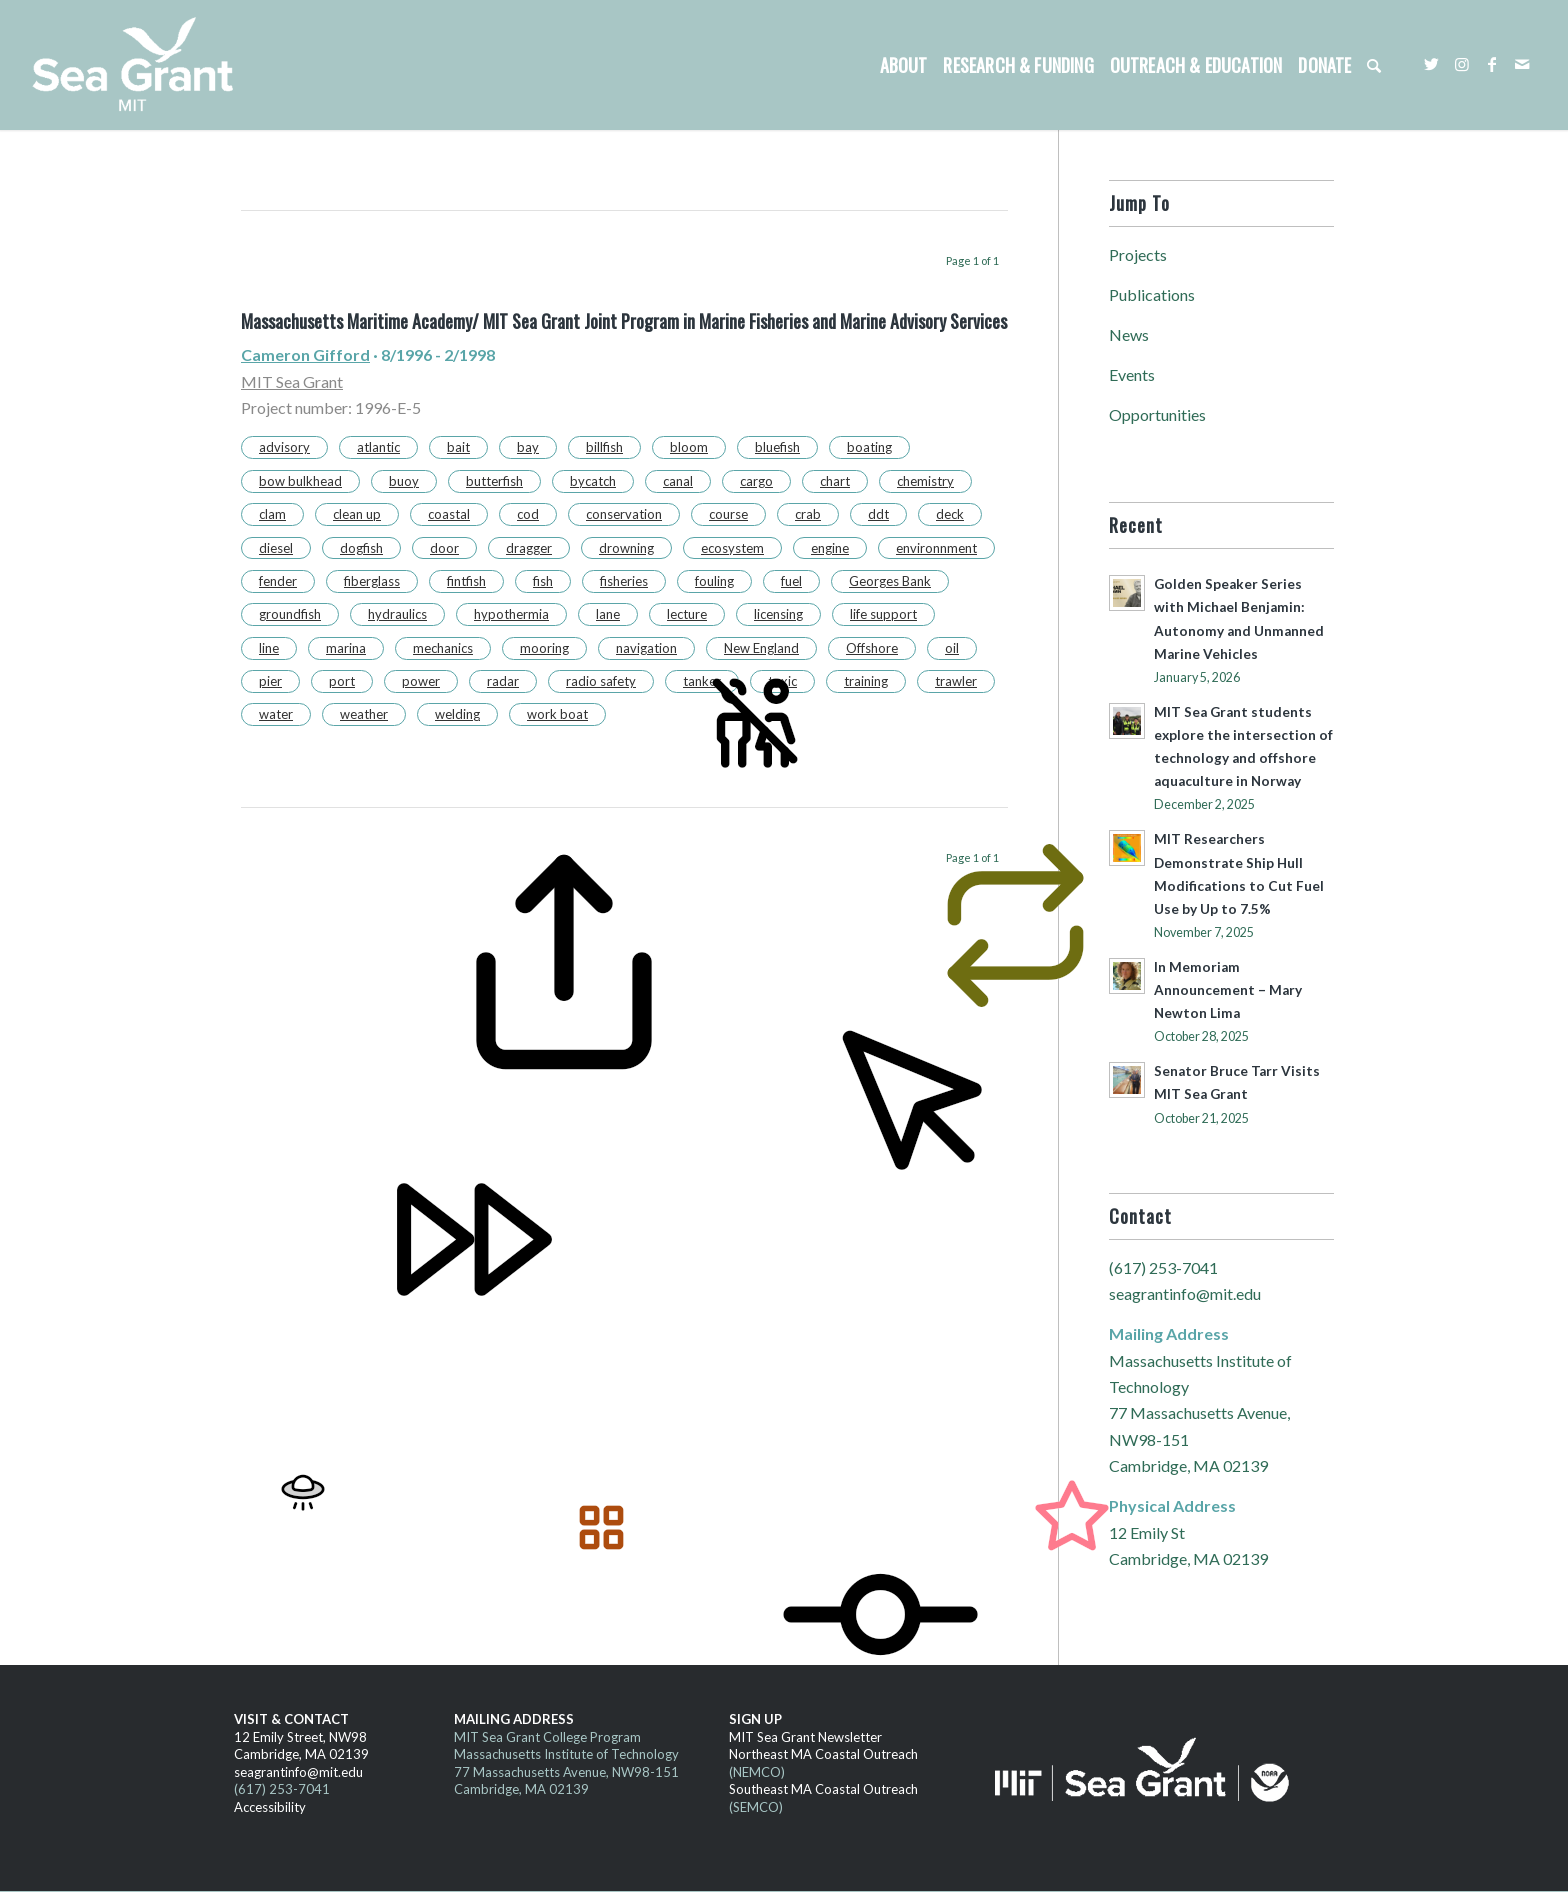  Describe the element at coordinates (601, 1527) in the screenshot. I see `open app grid or launcher` at that location.